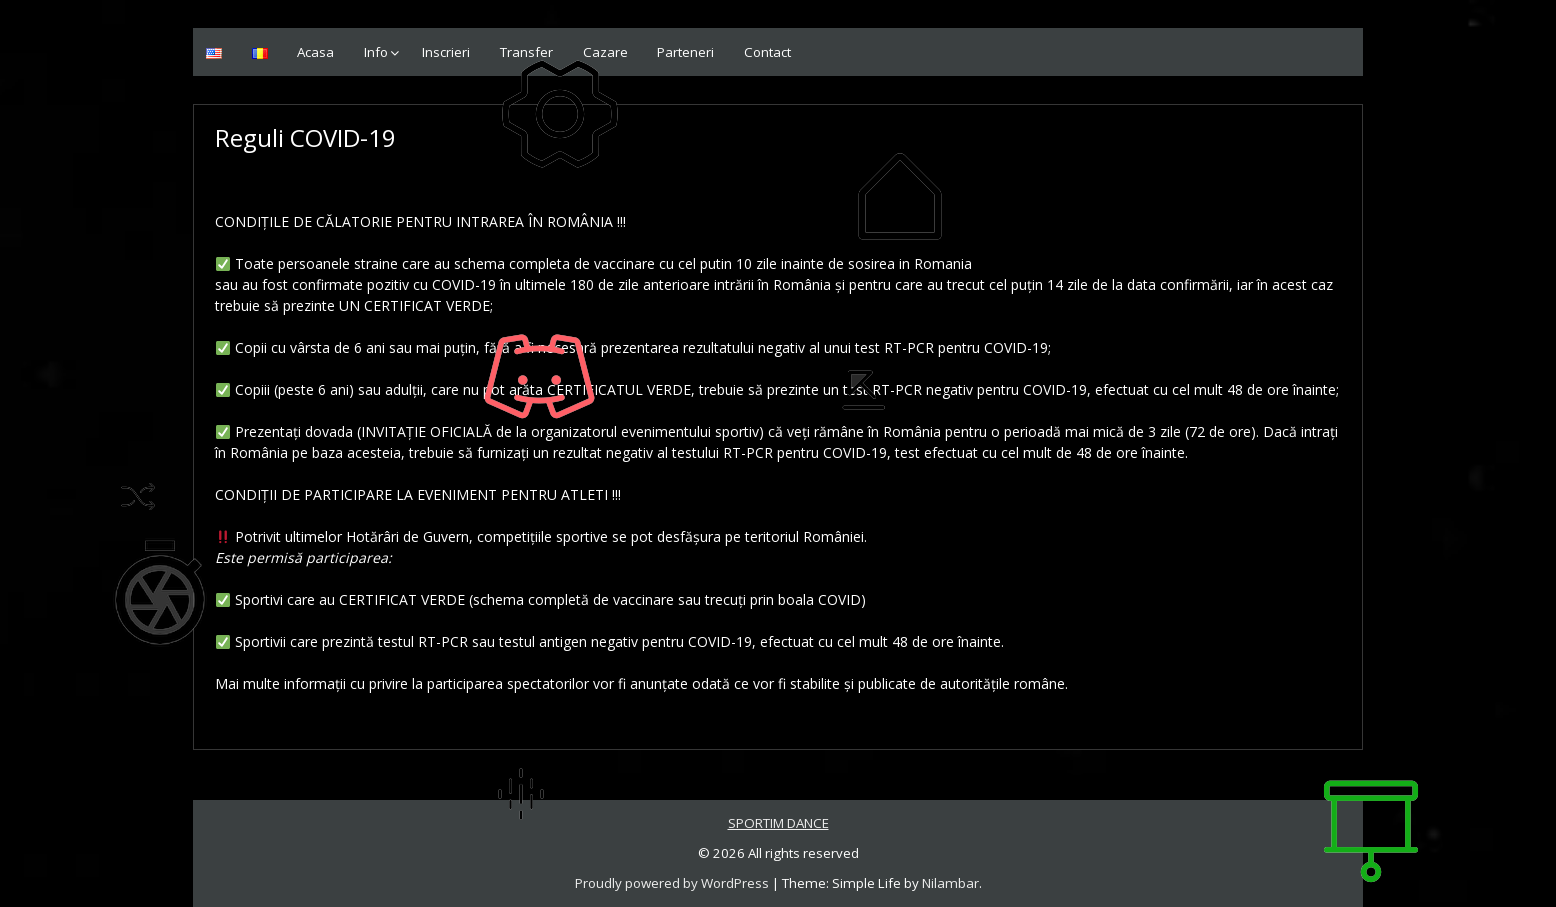 The width and height of the screenshot is (1556, 907). I want to click on open google podcasts, so click(521, 794).